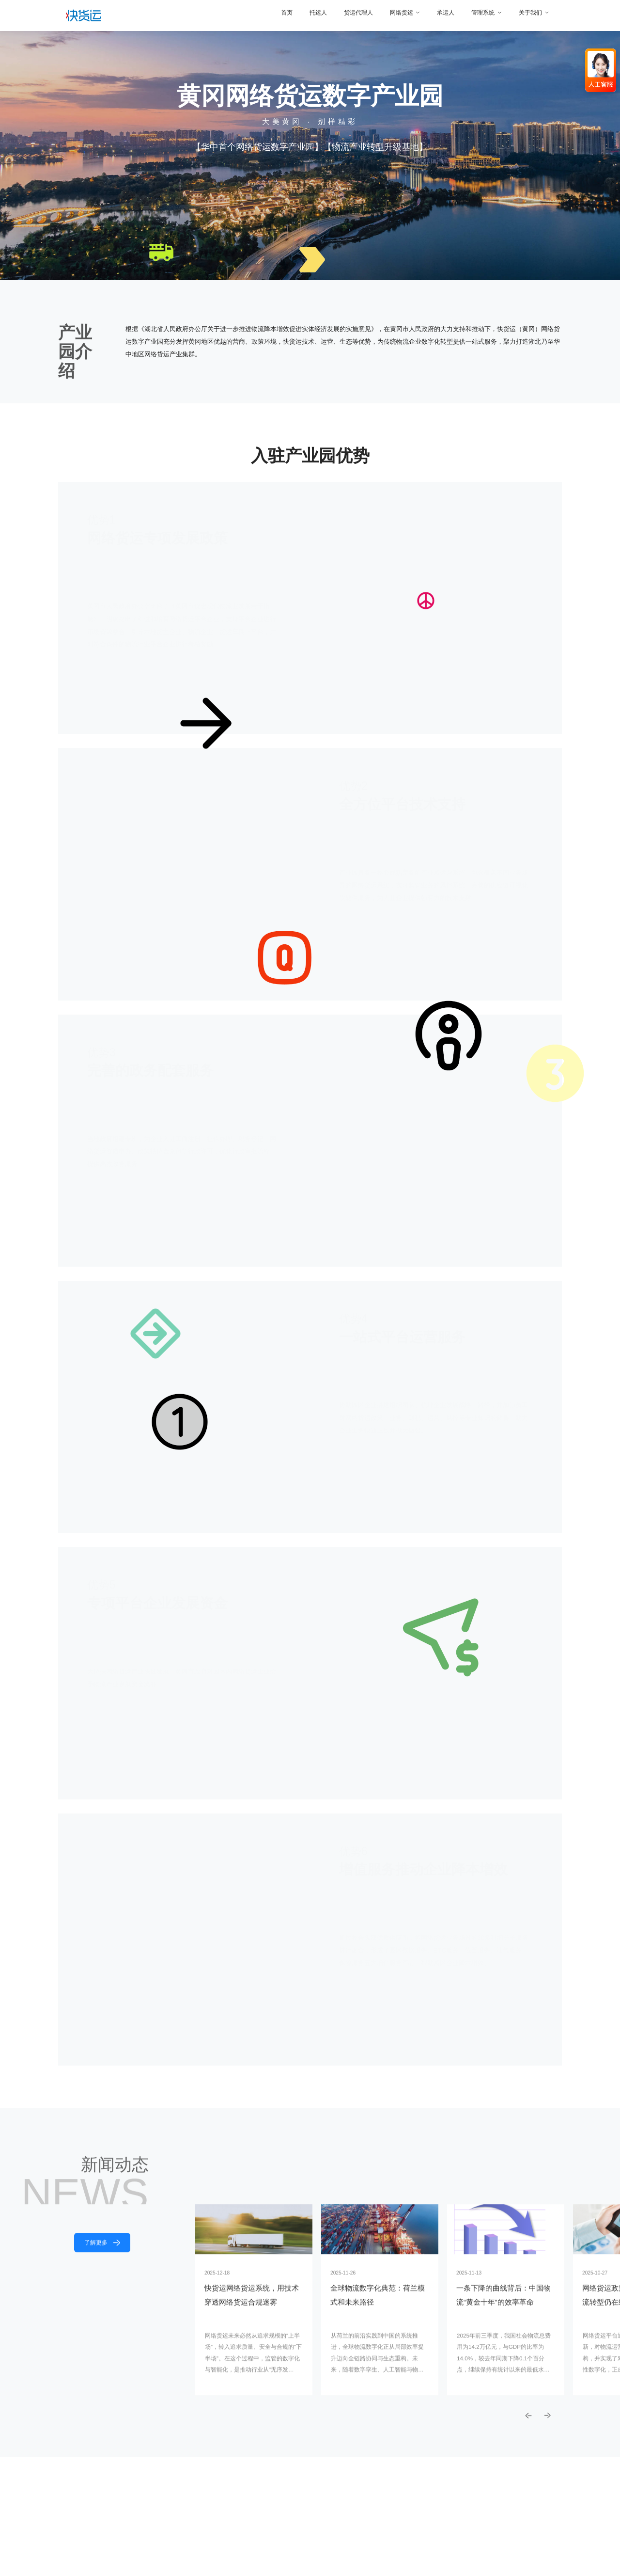 The image size is (620, 2576). What do you see at coordinates (180, 1422) in the screenshot?
I see `indicates the first step in a sequence or tutorial` at bounding box center [180, 1422].